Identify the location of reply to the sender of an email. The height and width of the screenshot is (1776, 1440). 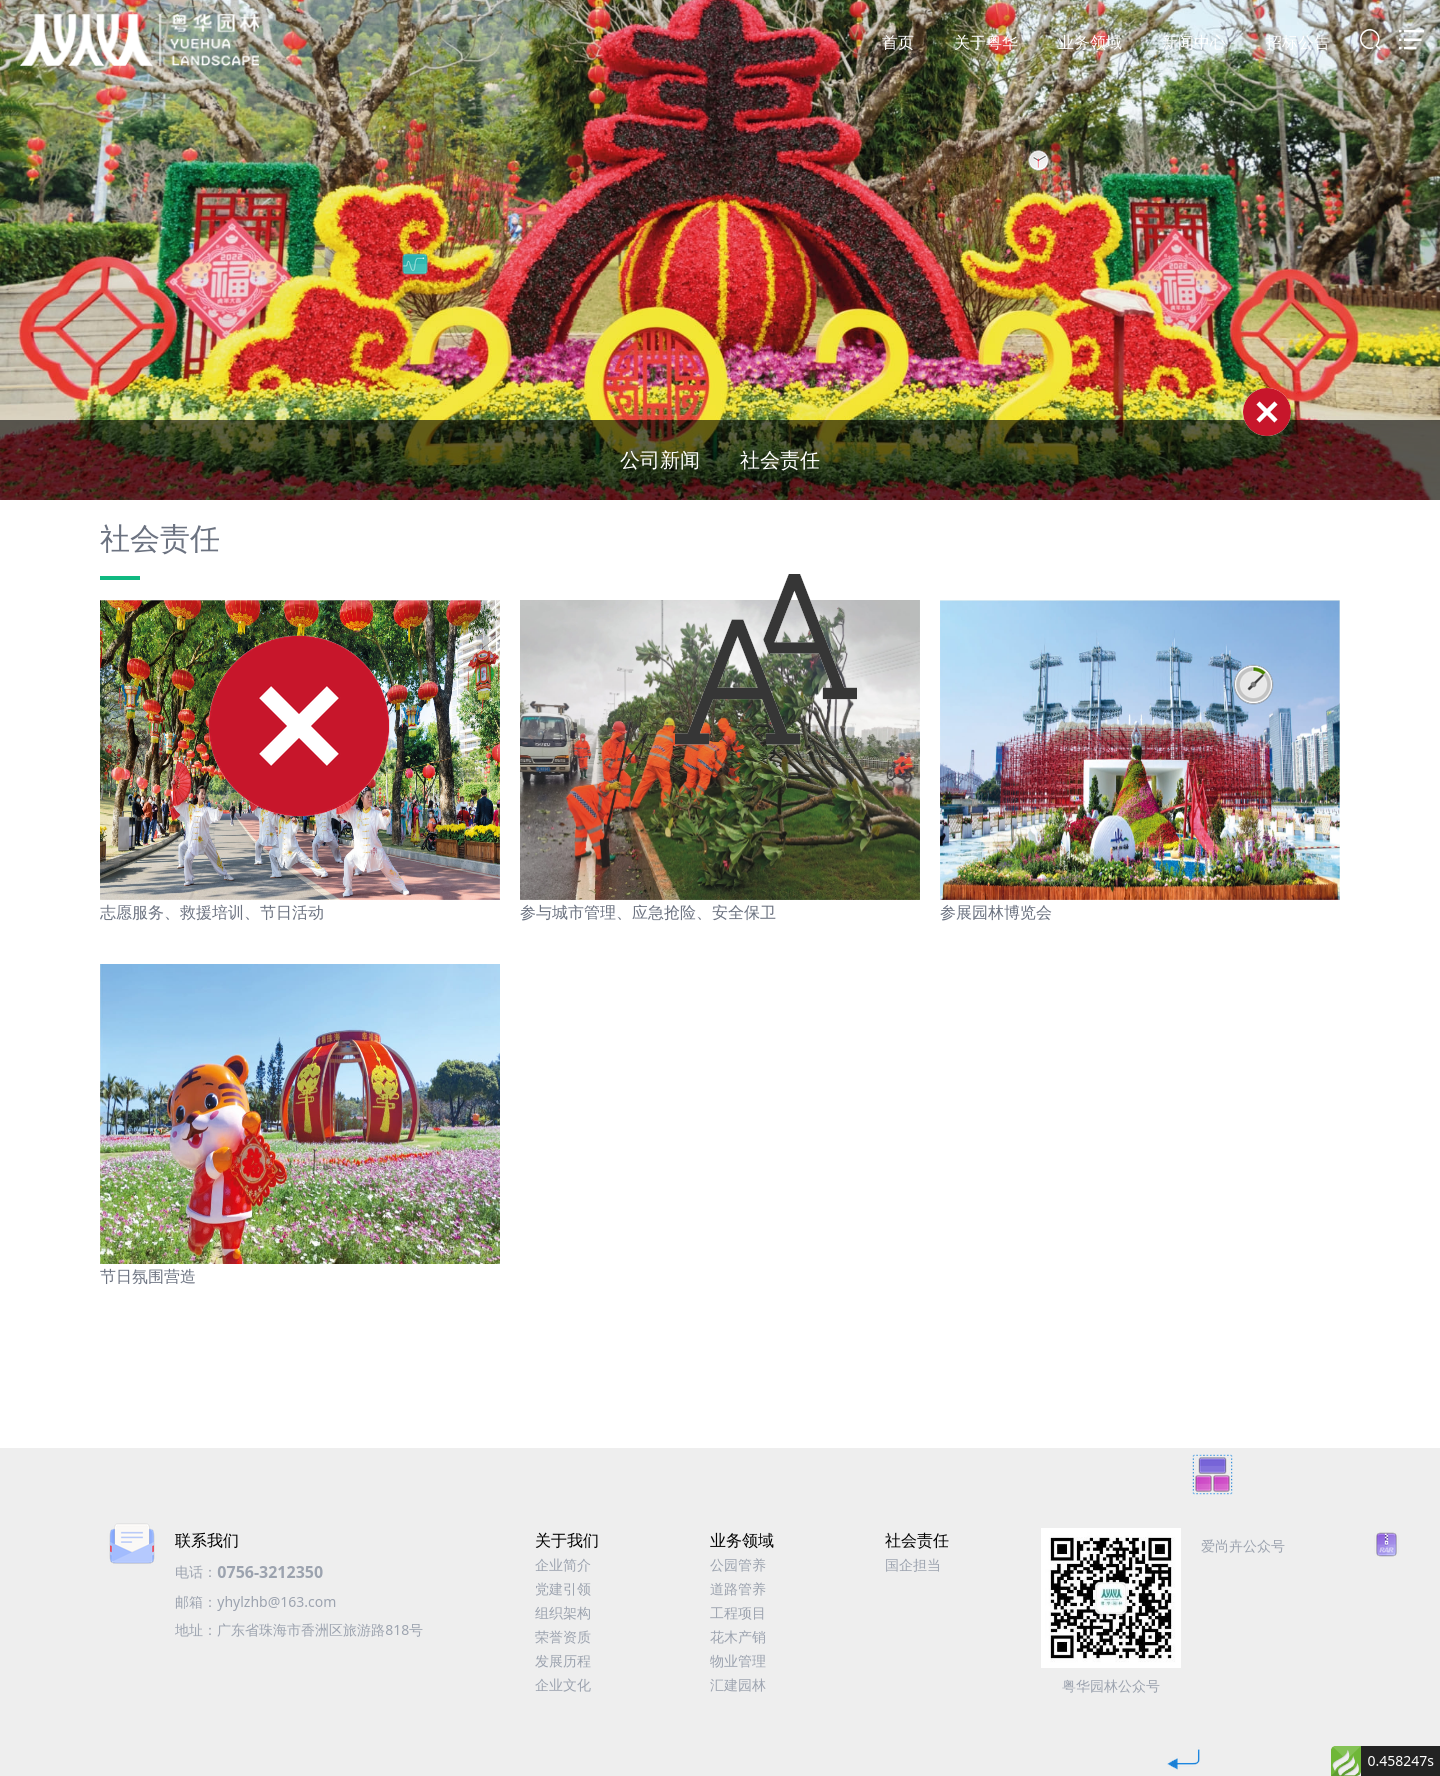
(1183, 1757).